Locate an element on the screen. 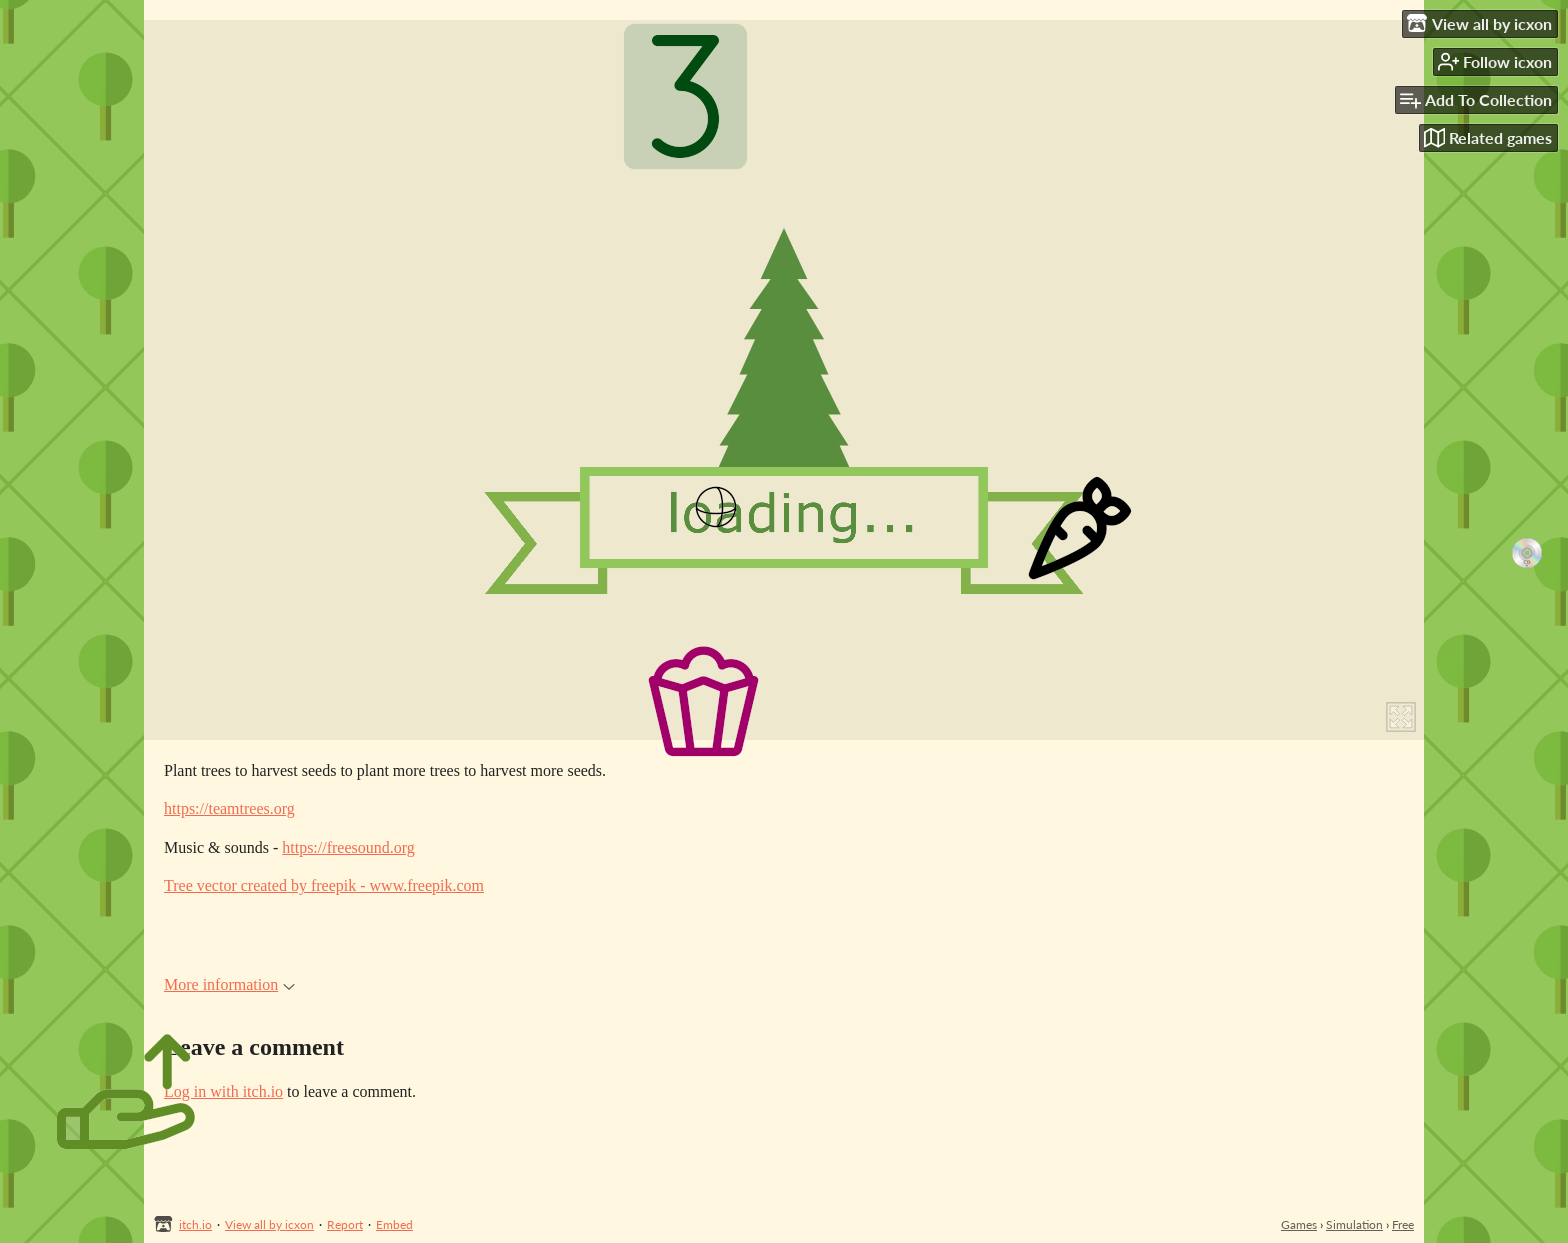  indicates step three in a multi-step process is located at coordinates (685, 96).